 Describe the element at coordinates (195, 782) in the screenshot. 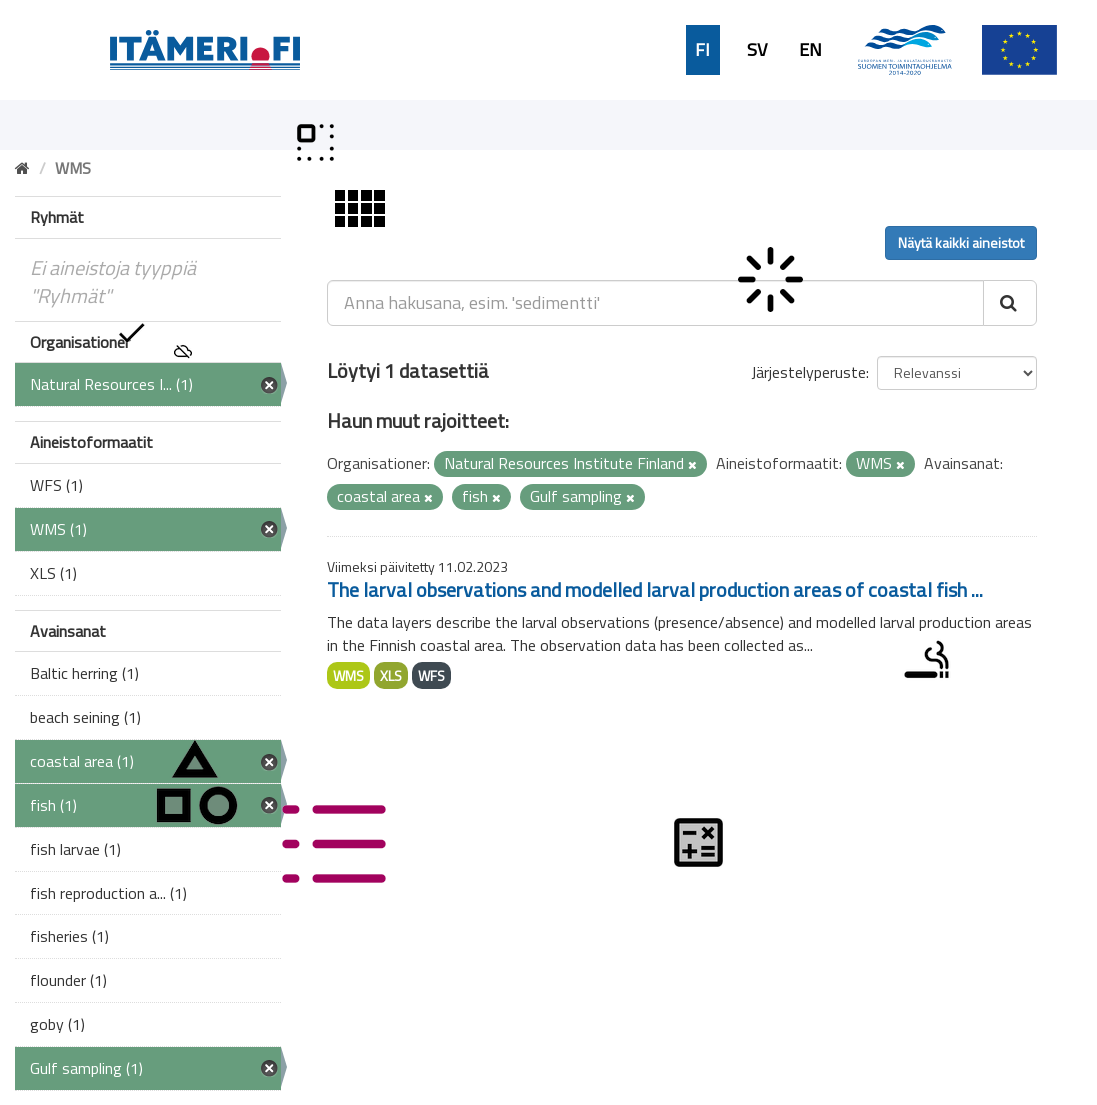

I see `browse or filter by category` at that location.